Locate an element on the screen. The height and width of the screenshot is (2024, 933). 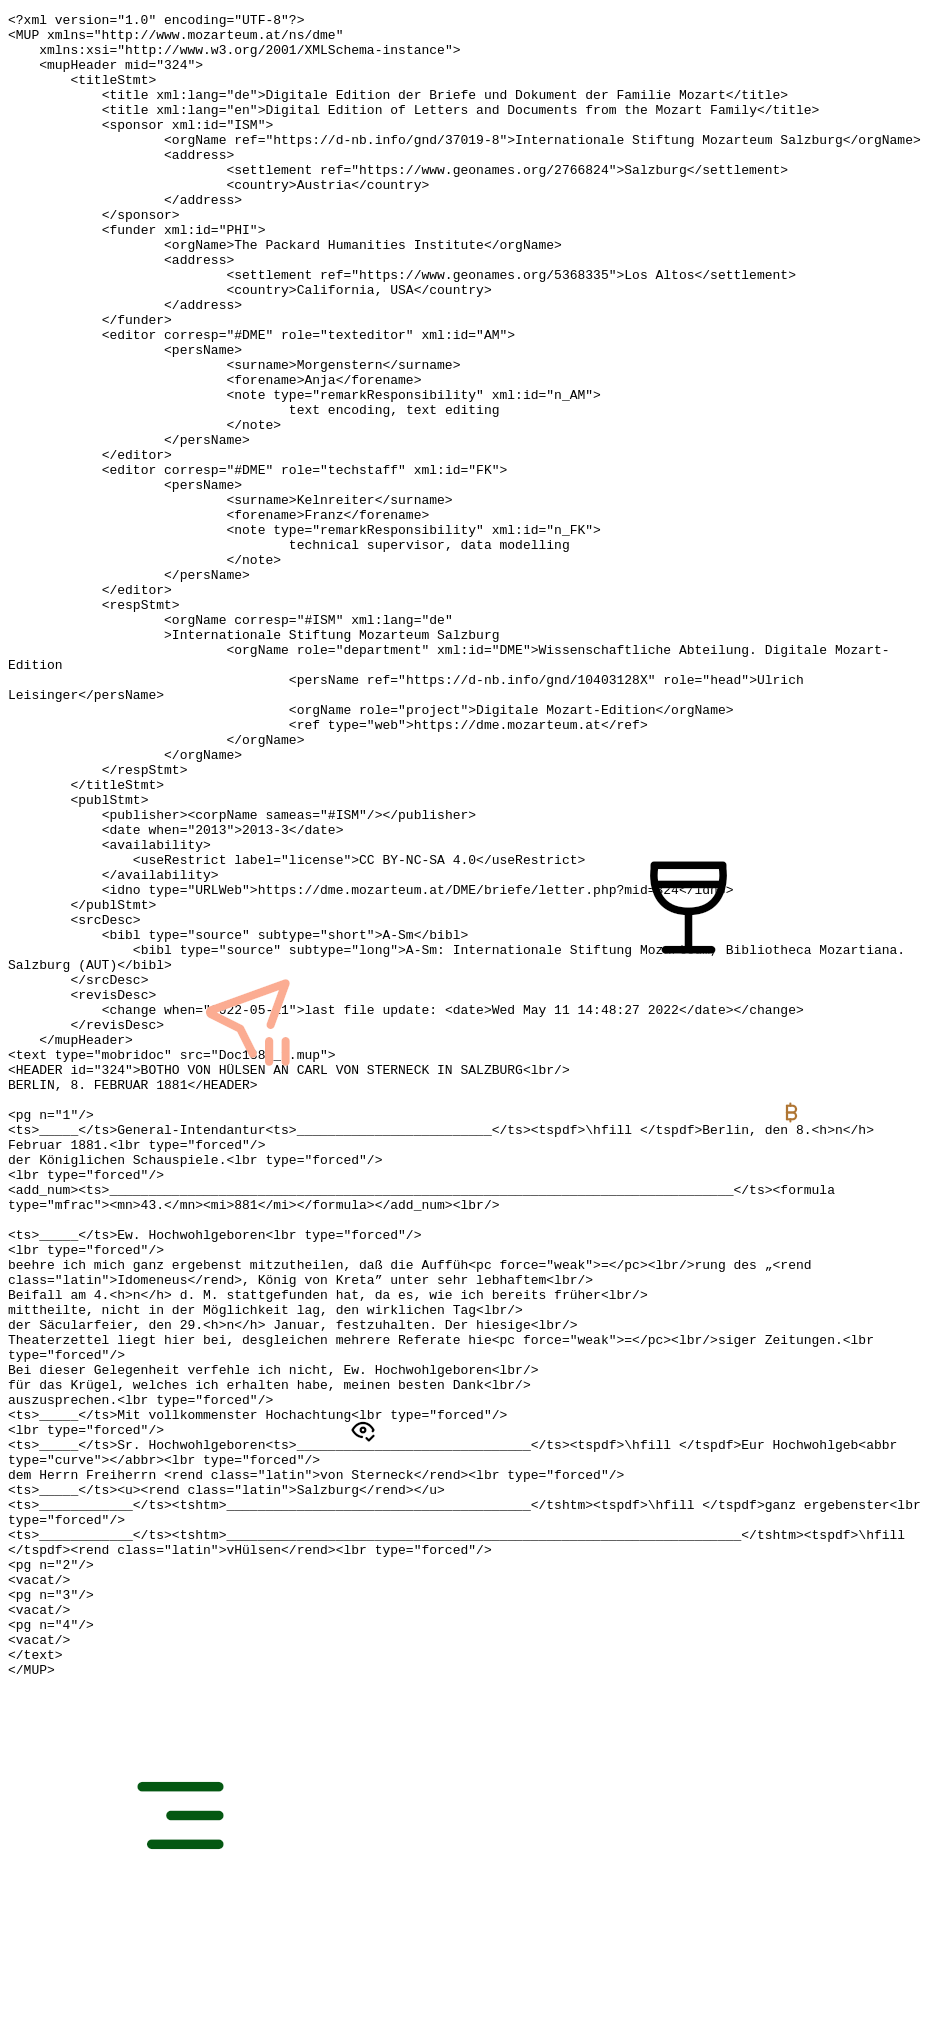
pause location sharing is located at coordinates (248, 1020).